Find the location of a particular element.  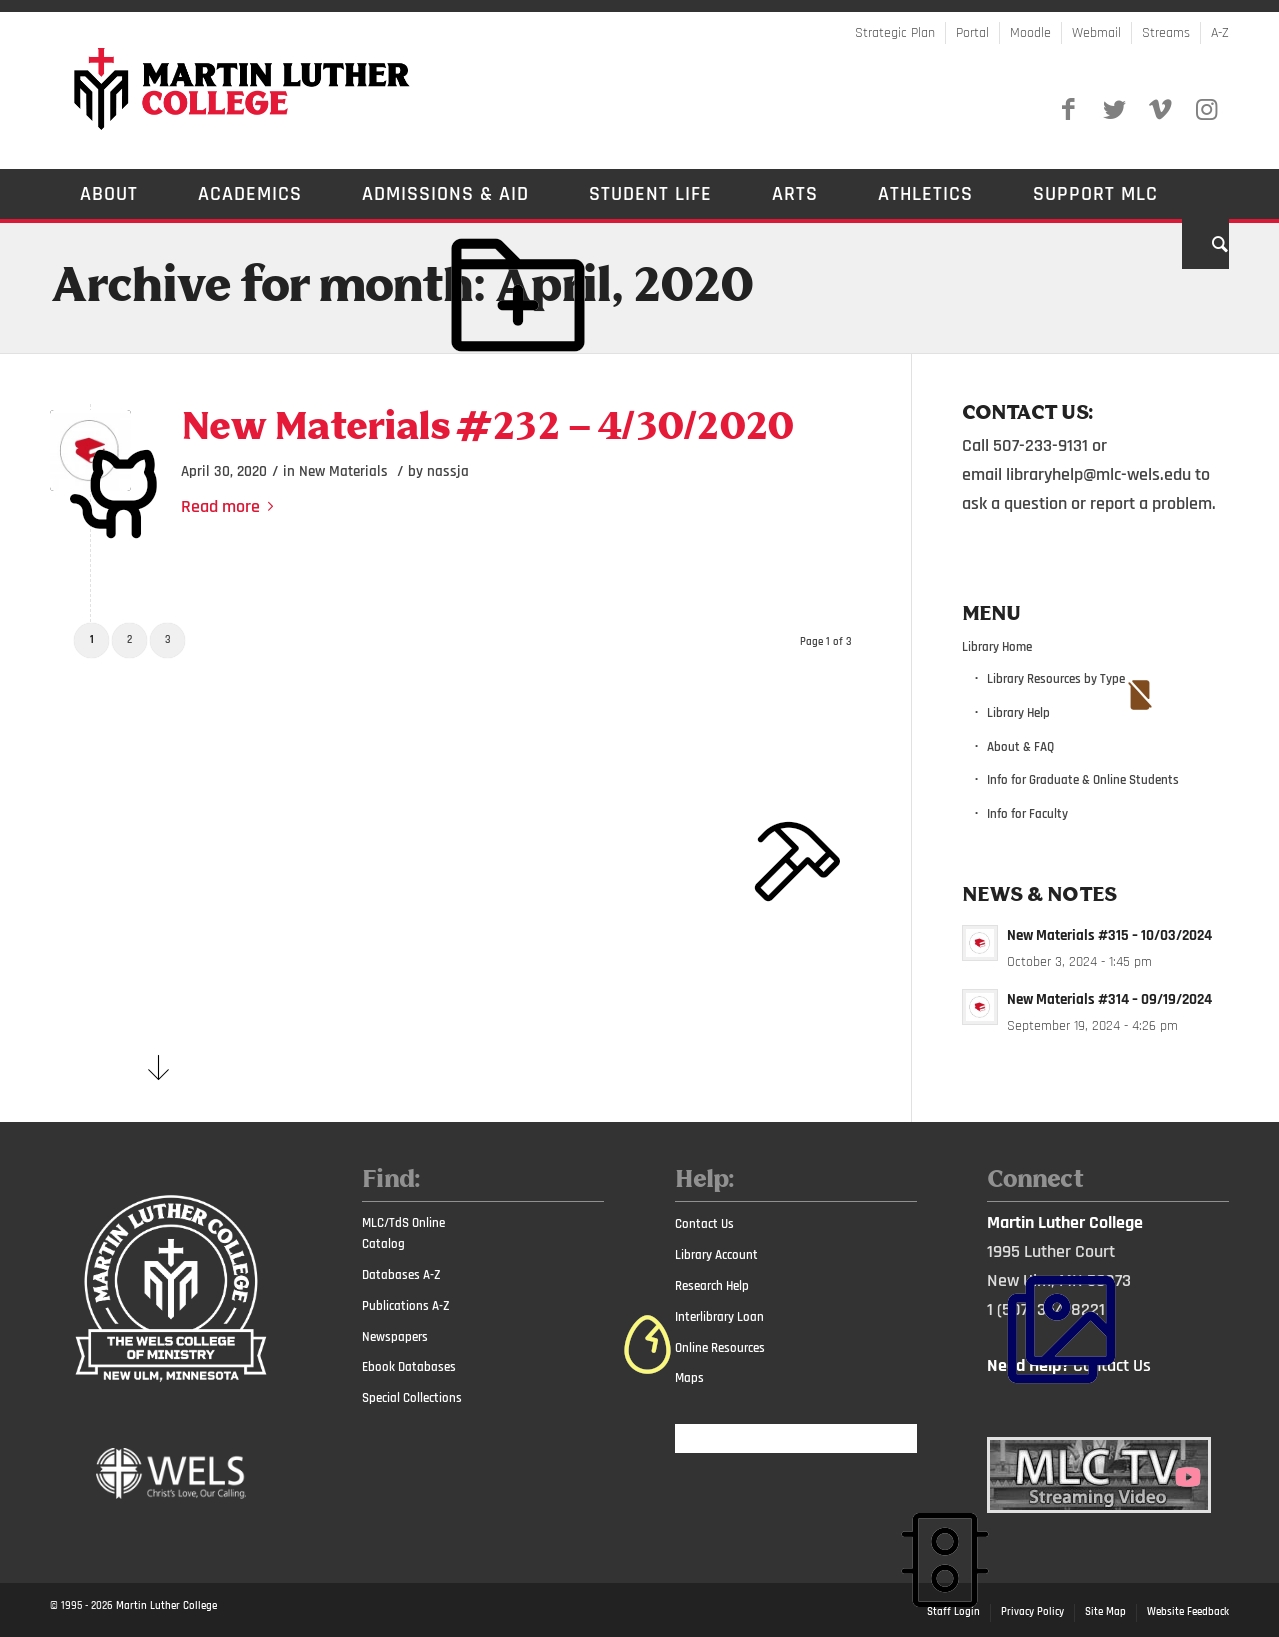

view photo gallery is located at coordinates (1061, 1329).